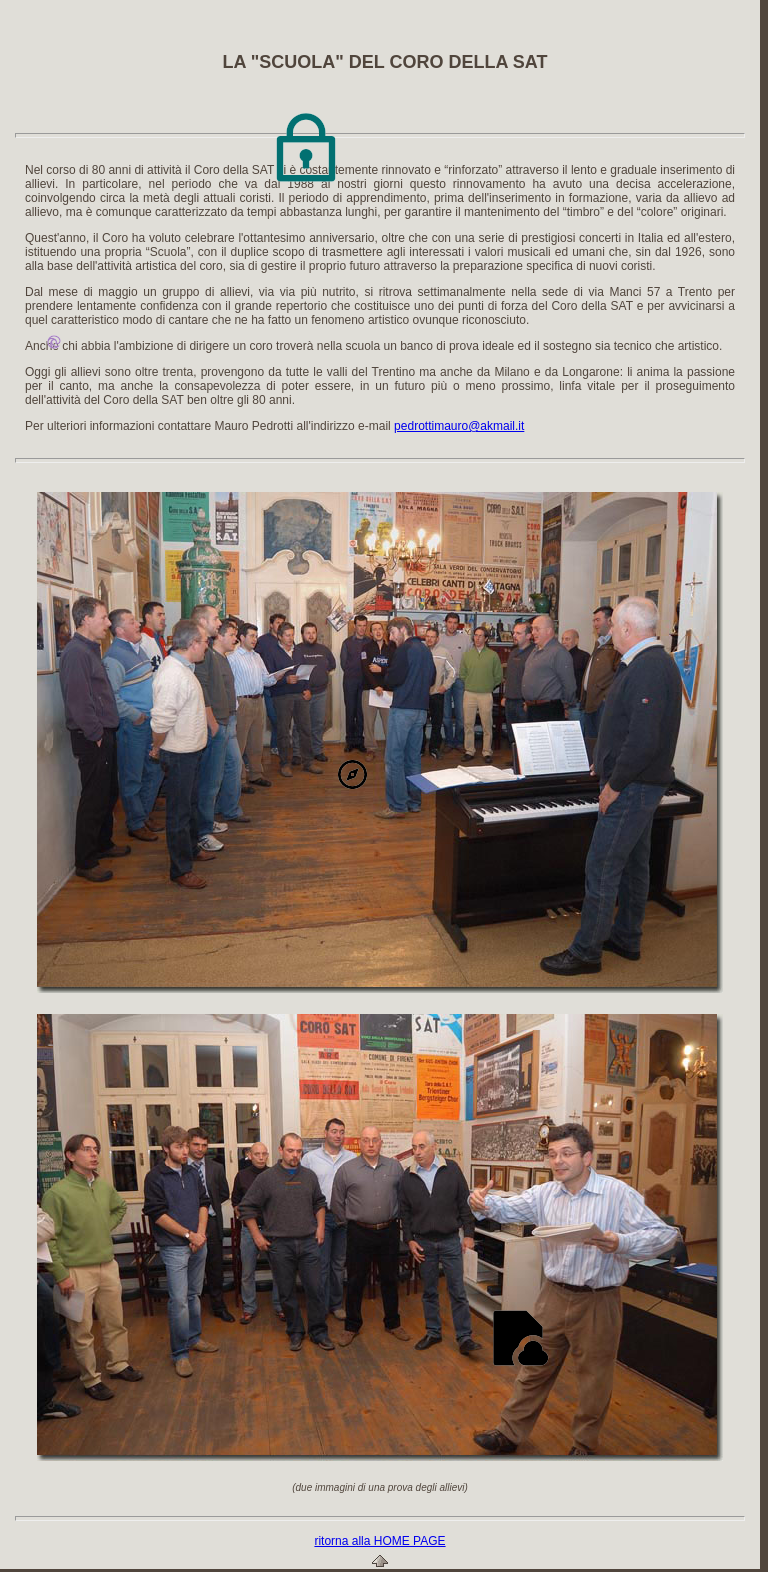  Describe the element at coordinates (54, 342) in the screenshot. I see `open Microsoft Edge browser` at that location.